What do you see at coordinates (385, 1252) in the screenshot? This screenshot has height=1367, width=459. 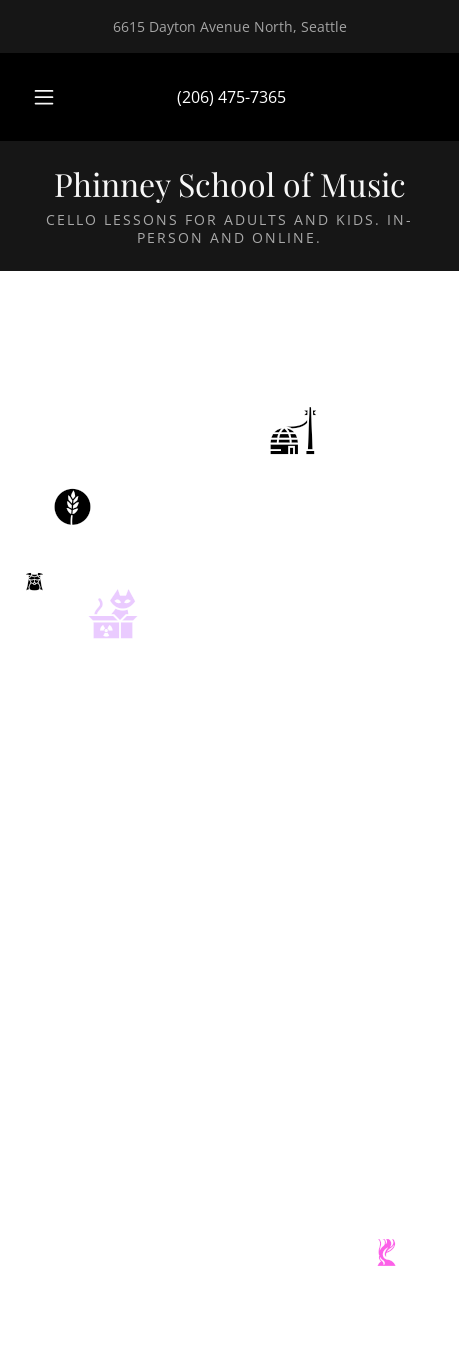 I see `indicates a magic or mystical item in inventory` at bounding box center [385, 1252].